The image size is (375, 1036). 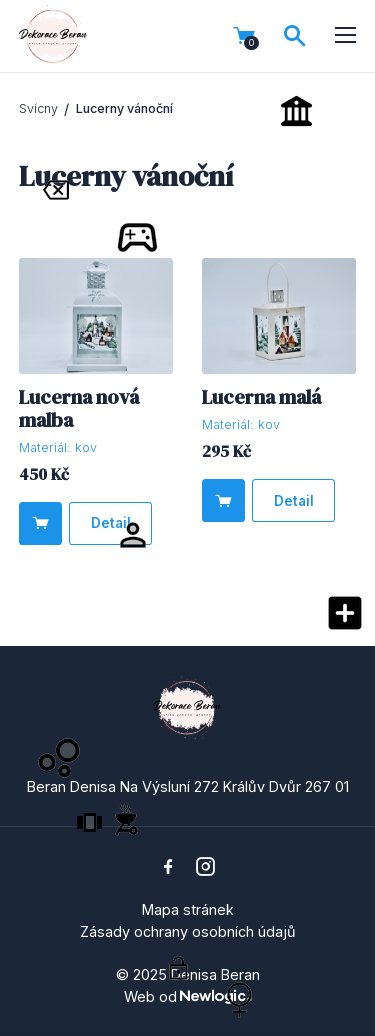 What do you see at coordinates (345, 613) in the screenshot?
I see `add a new item or content` at bounding box center [345, 613].